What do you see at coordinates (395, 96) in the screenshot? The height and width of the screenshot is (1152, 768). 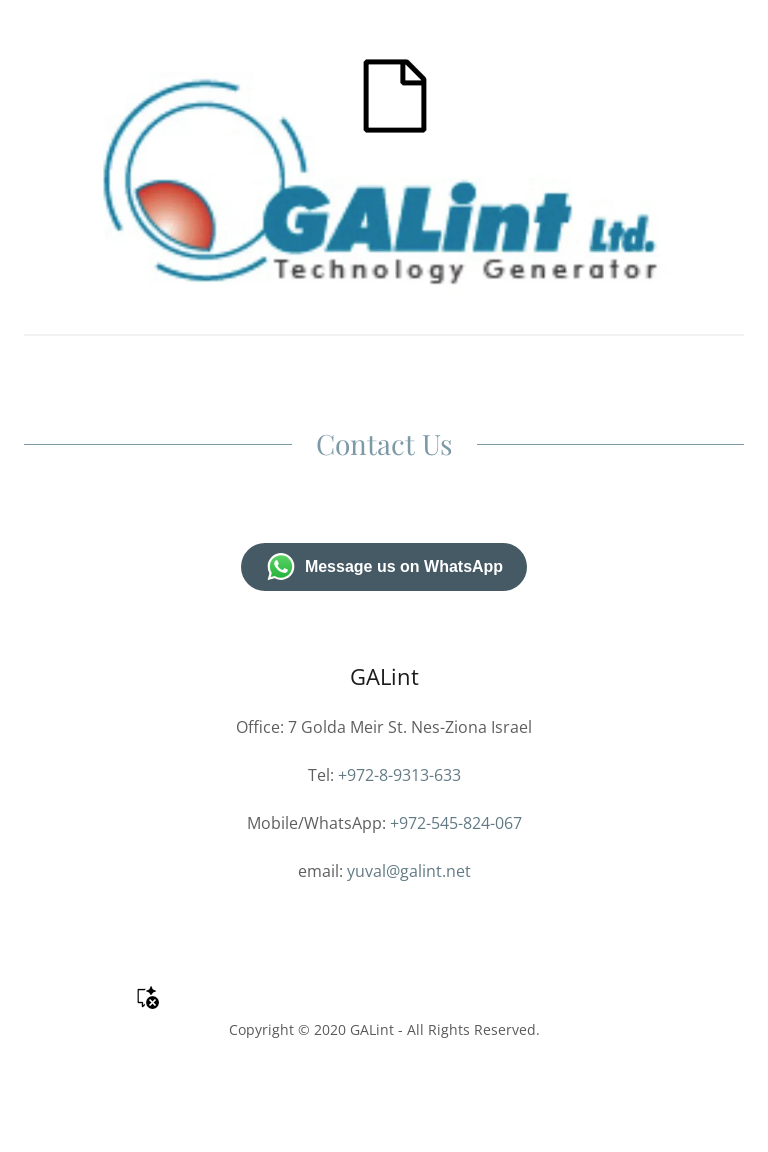 I see `create a new file` at bounding box center [395, 96].